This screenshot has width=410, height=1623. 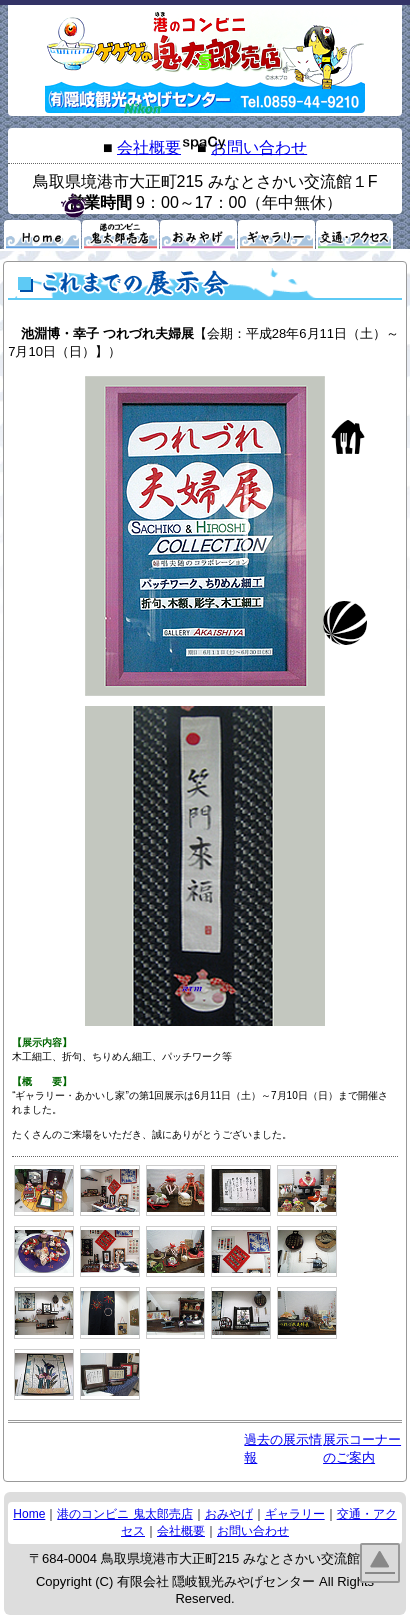 What do you see at coordinates (348, 437) in the screenshot?
I see `open the Just Eat app` at bounding box center [348, 437].